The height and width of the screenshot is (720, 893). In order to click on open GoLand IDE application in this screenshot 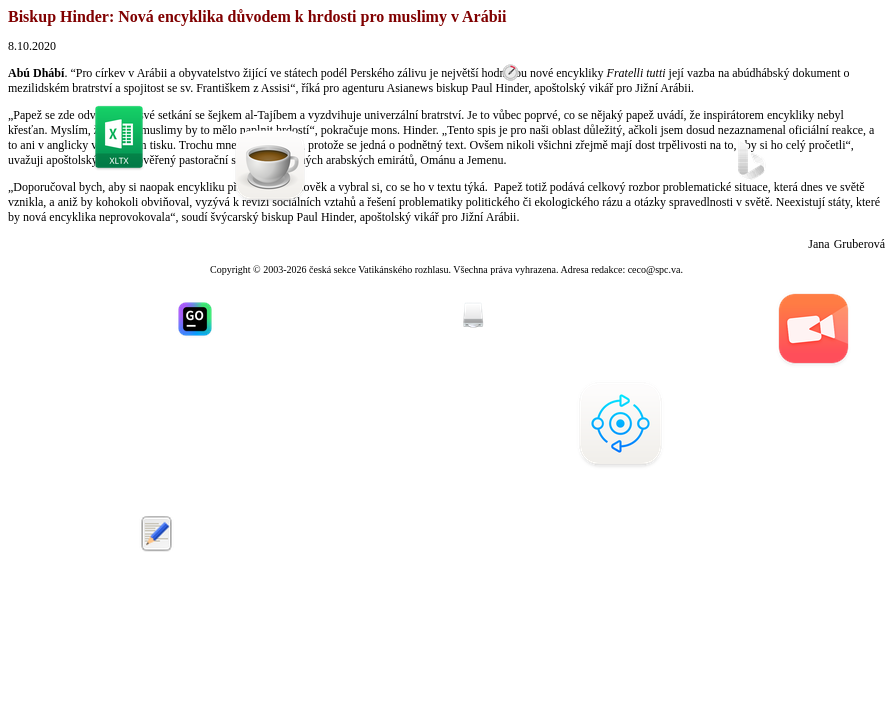, I will do `click(195, 319)`.